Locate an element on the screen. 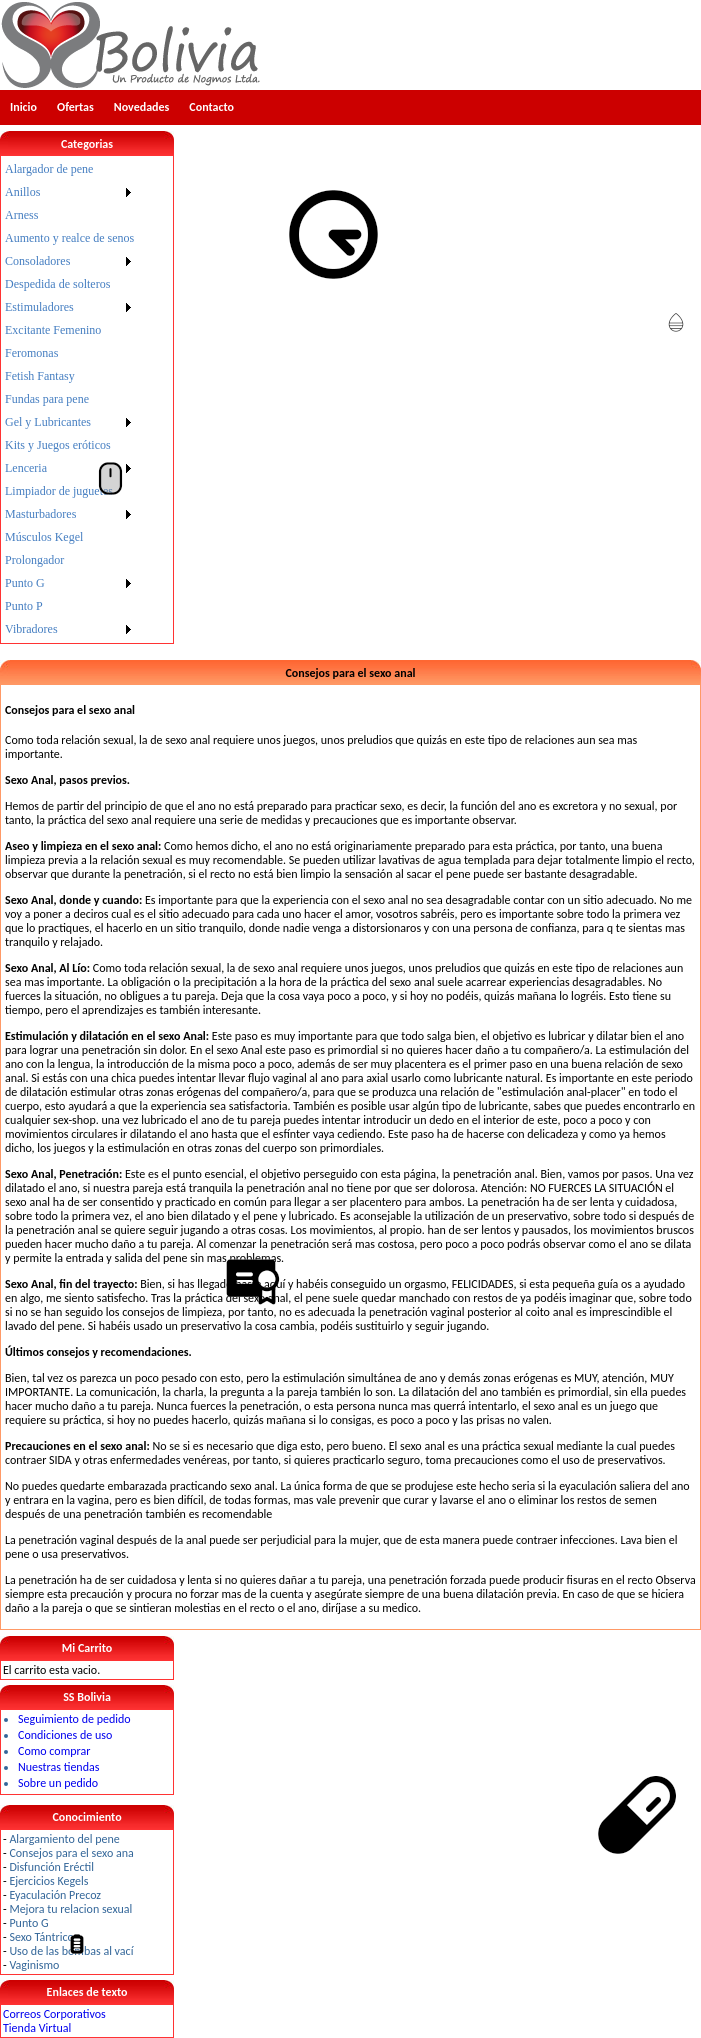  access medication reminders or health features is located at coordinates (637, 1815).